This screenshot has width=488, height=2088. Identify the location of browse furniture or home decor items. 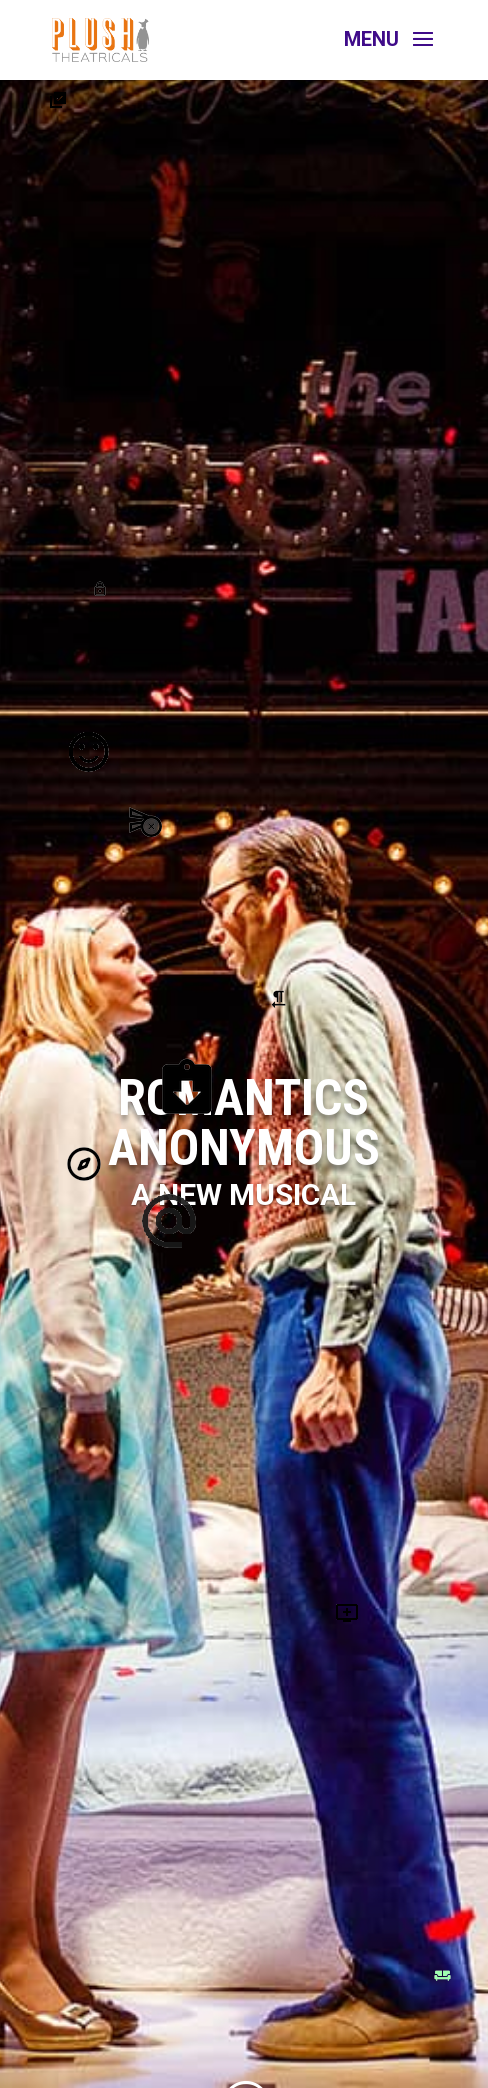
(442, 1975).